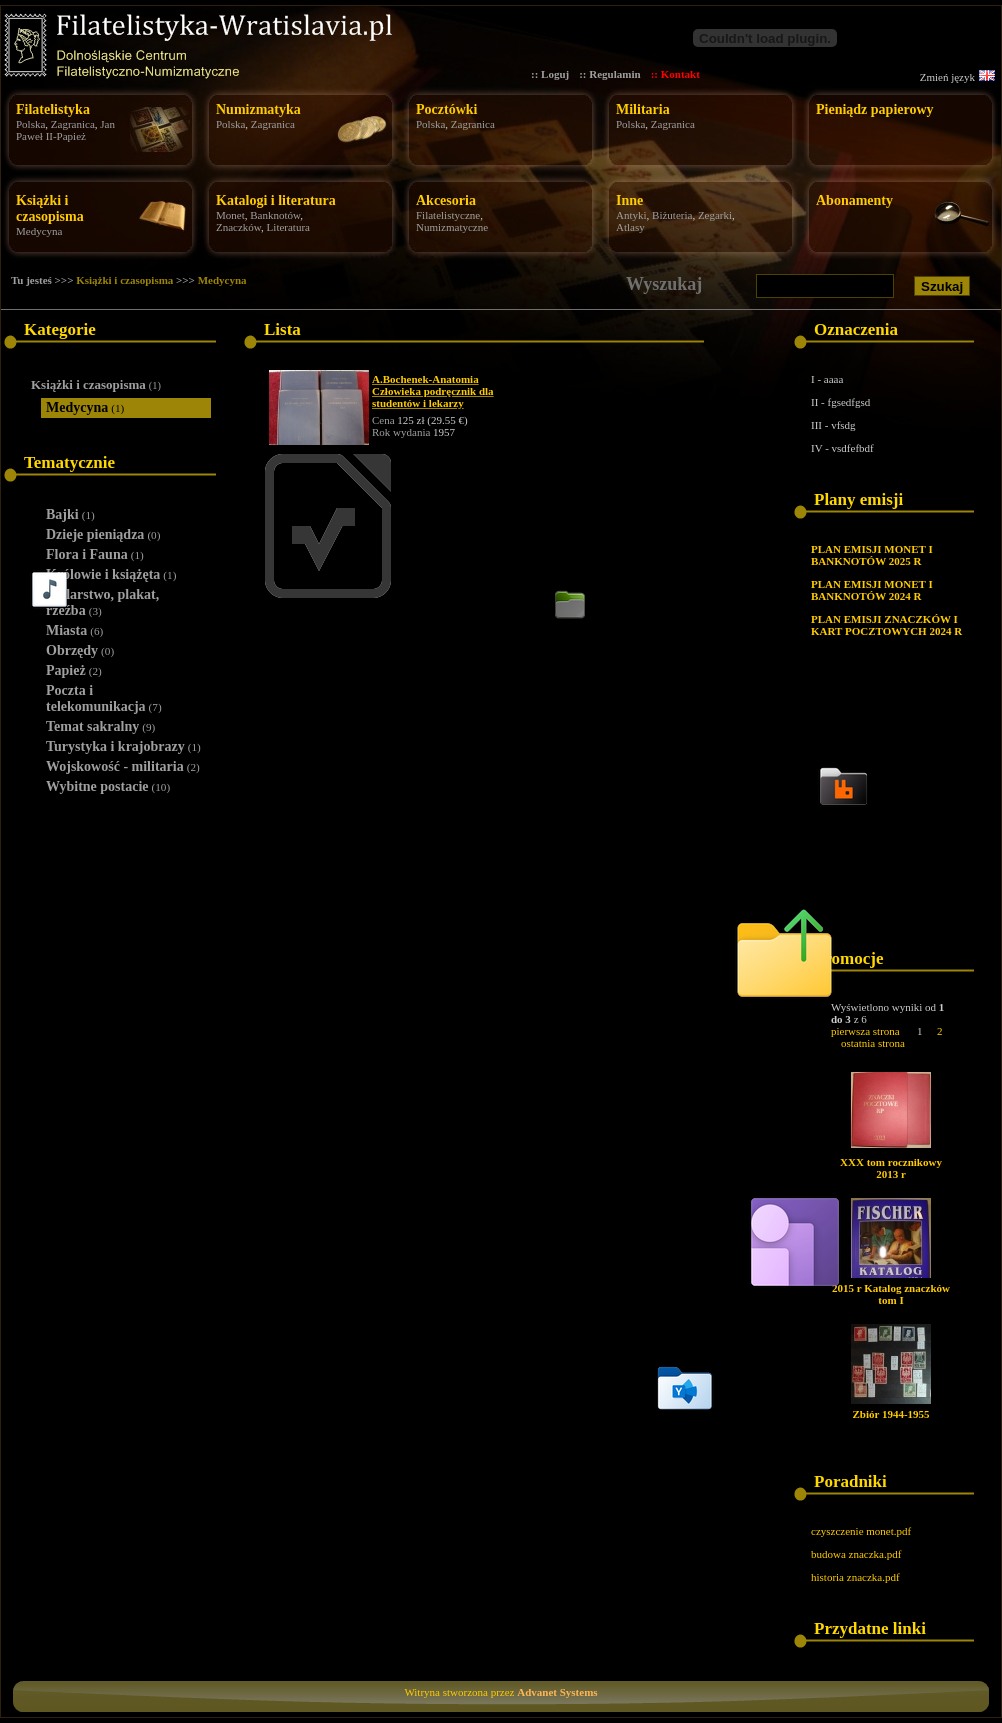 Image resolution: width=1002 pixels, height=1723 pixels. What do you see at coordinates (684, 1389) in the screenshot?
I see `open folder containing Microsoft Yammer files` at bounding box center [684, 1389].